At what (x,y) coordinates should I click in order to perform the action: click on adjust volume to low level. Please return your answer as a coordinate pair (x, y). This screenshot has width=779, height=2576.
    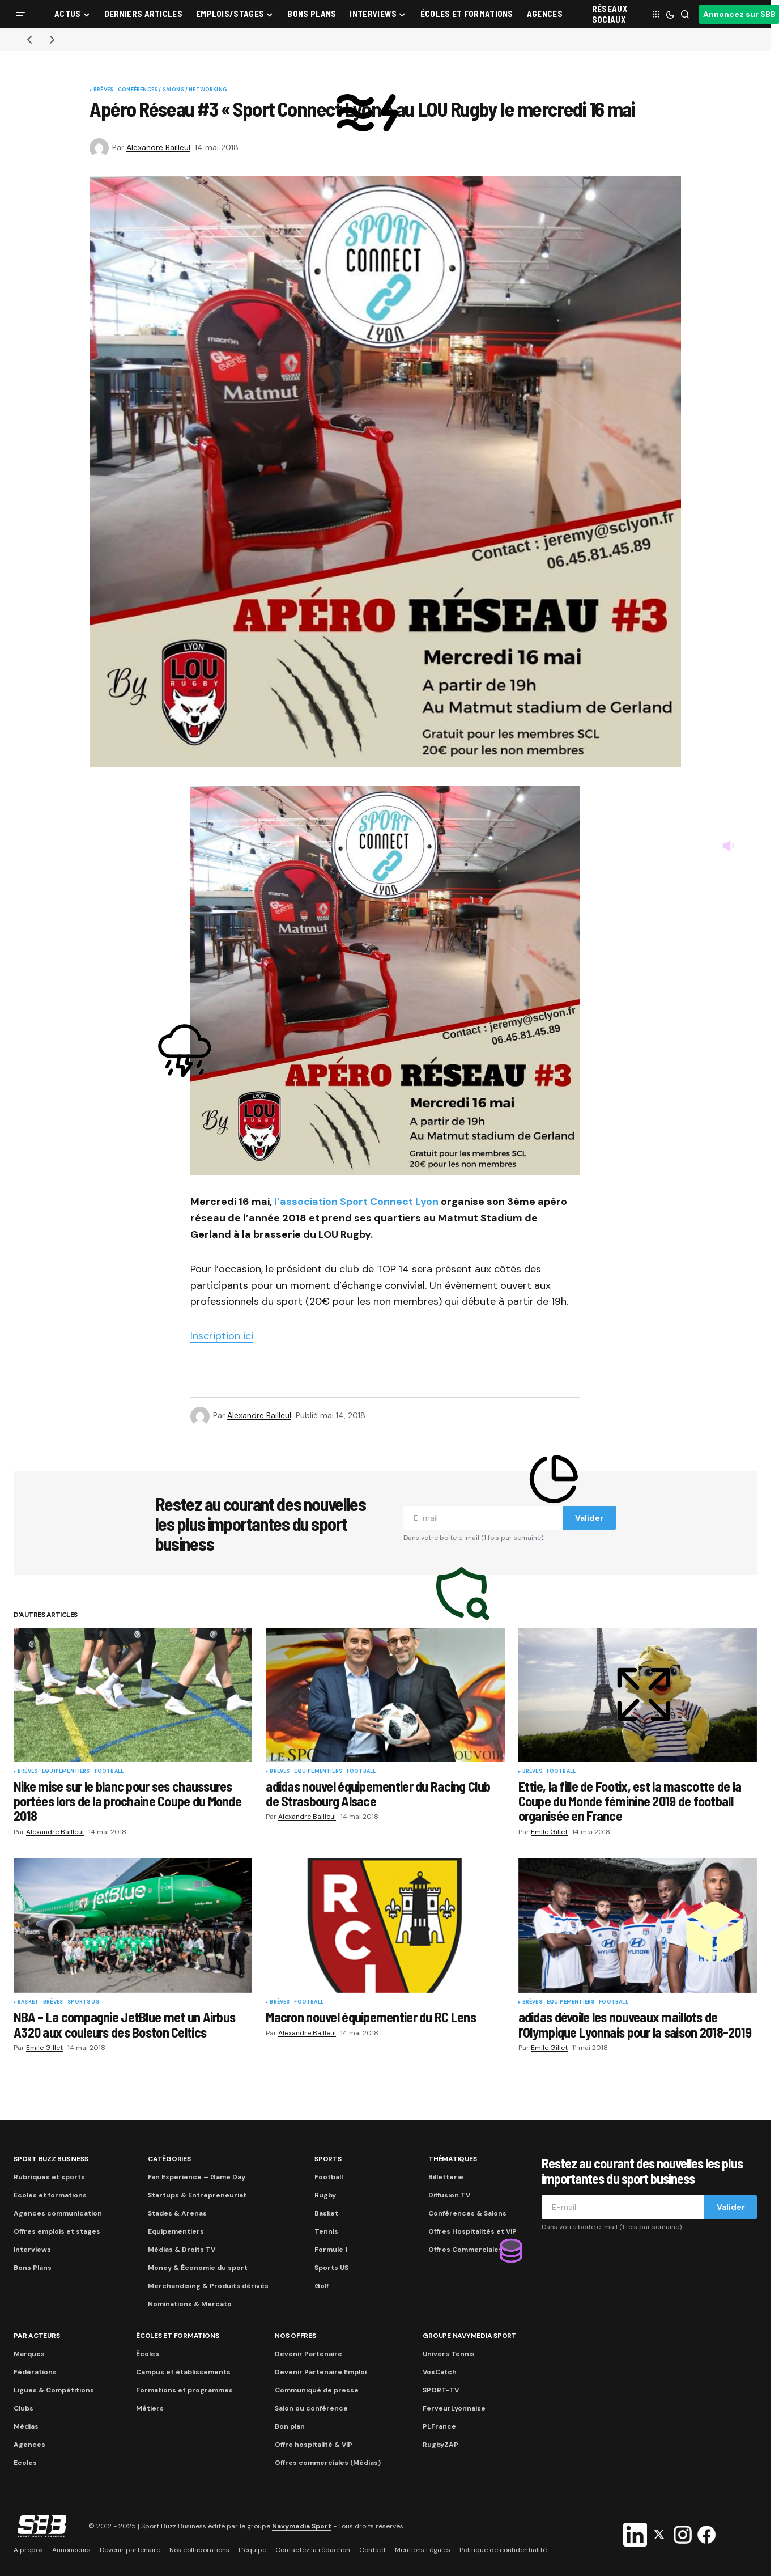
    Looking at the image, I should click on (728, 846).